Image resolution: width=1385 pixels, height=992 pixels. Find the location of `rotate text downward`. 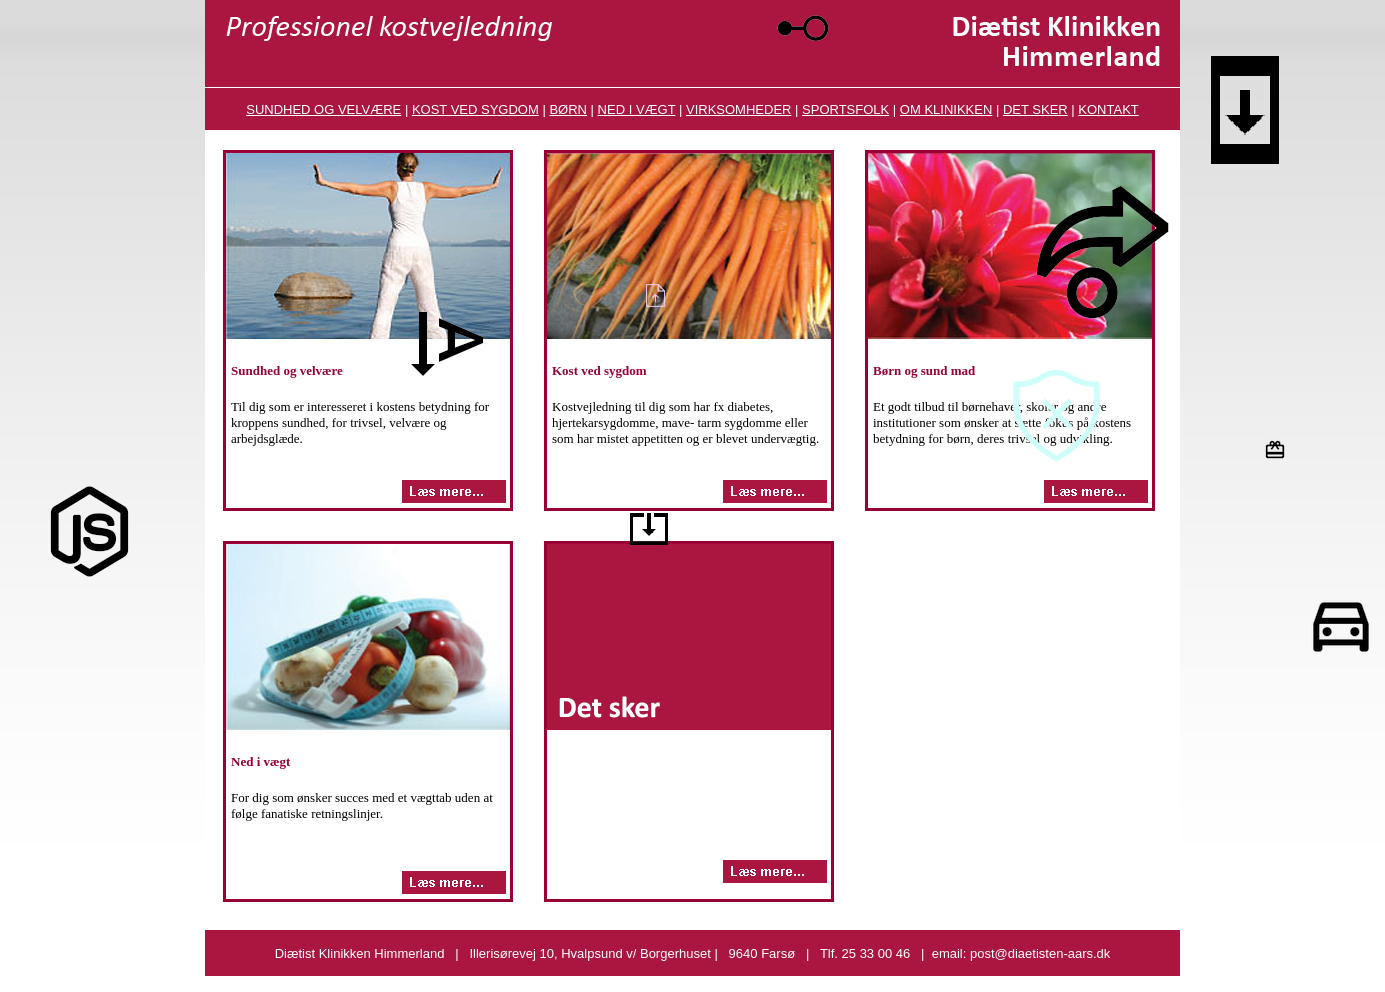

rotate text downward is located at coordinates (447, 344).